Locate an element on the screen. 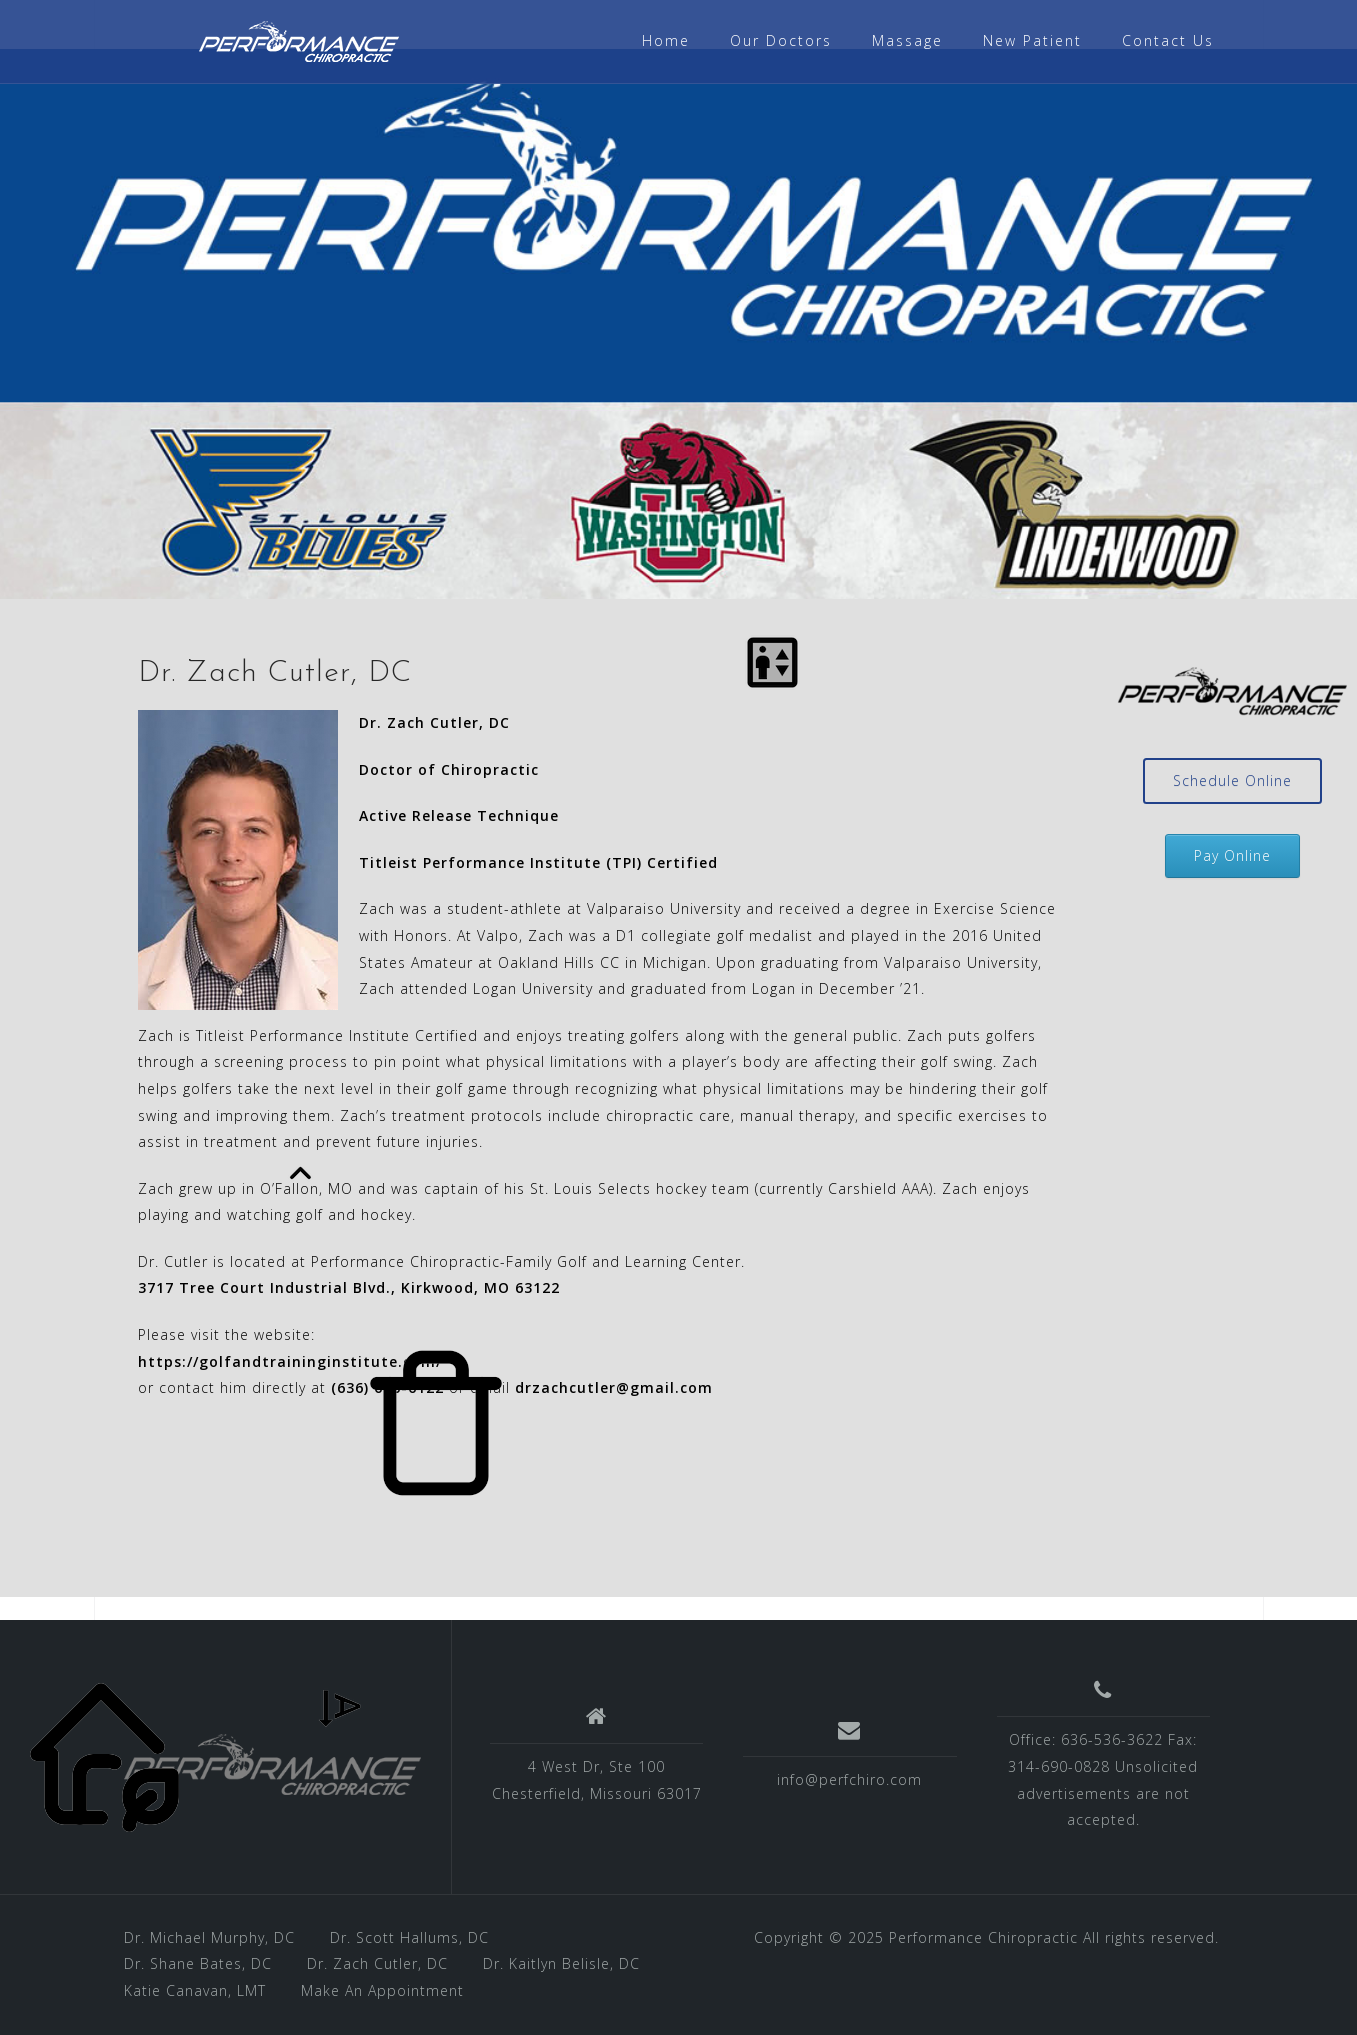  collapse an expanded section is located at coordinates (300, 1173).